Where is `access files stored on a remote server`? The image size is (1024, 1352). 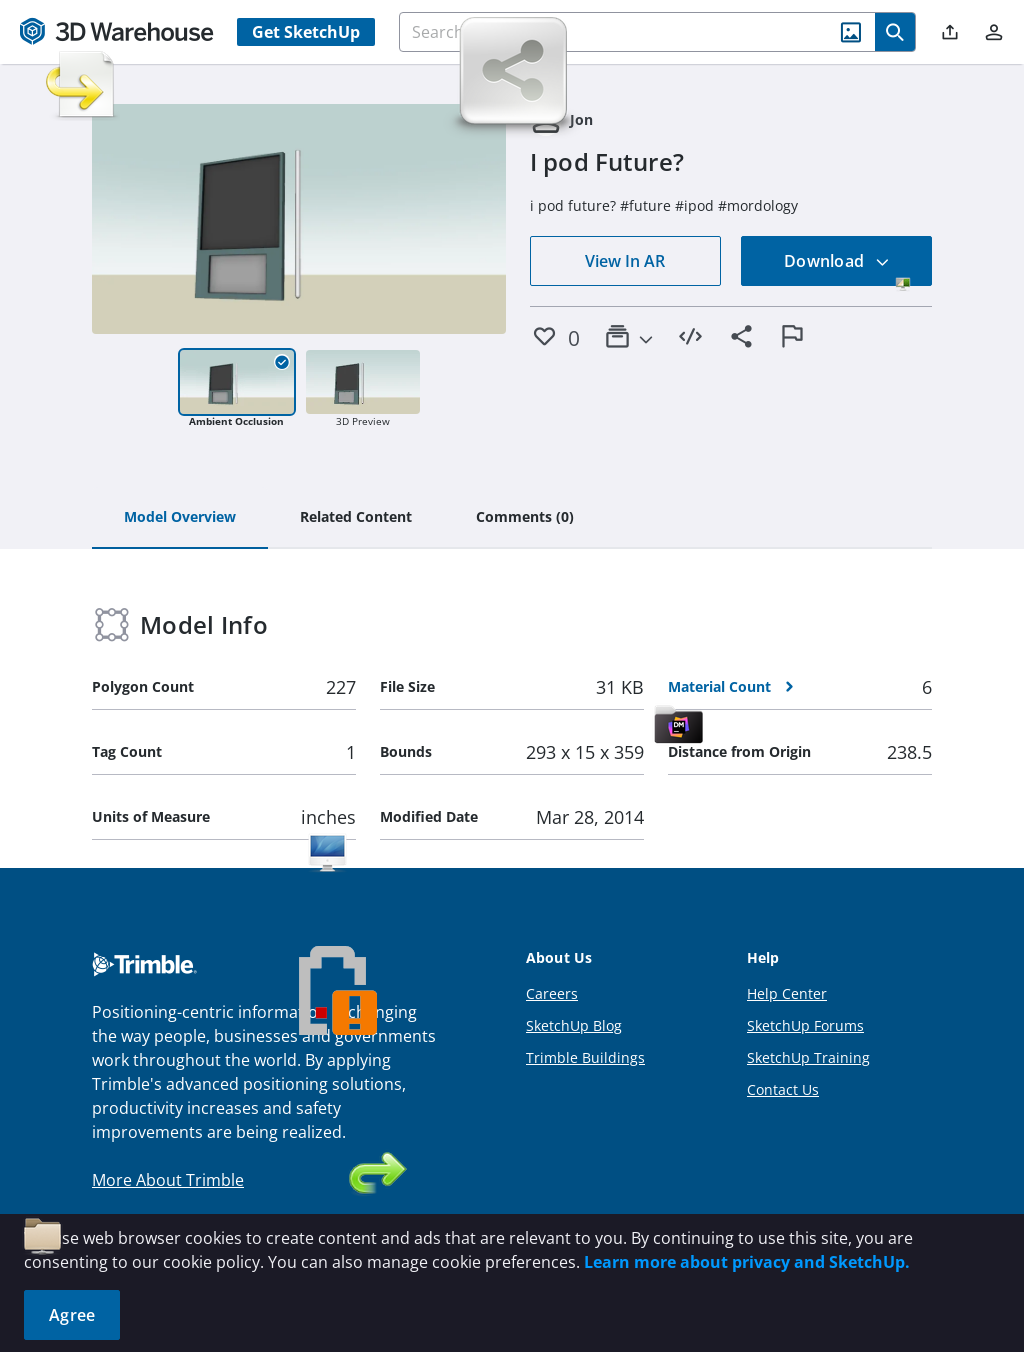
access files stored on a remote server is located at coordinates (42, 1237).